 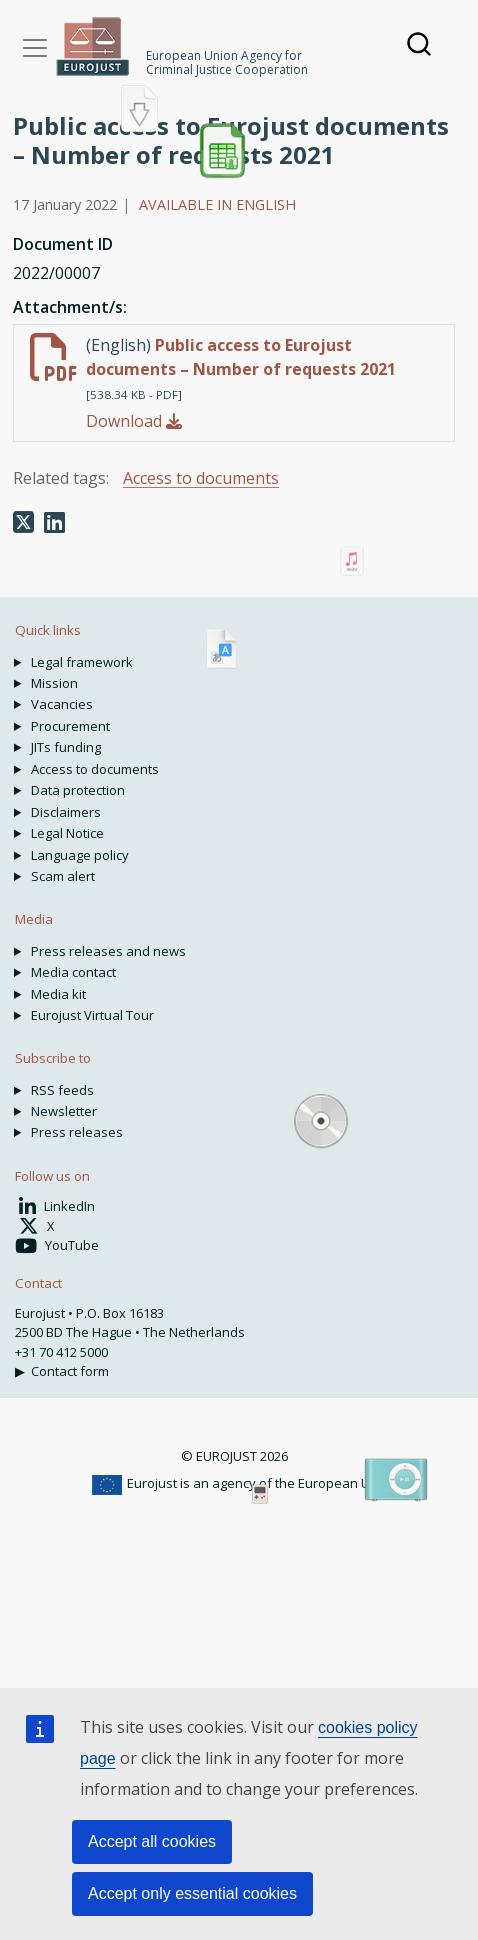 What do you see at coordinates (396, 1468) in the screenshot?
I see `iPod shuffle device connected` at bounding box center [396, 1468].